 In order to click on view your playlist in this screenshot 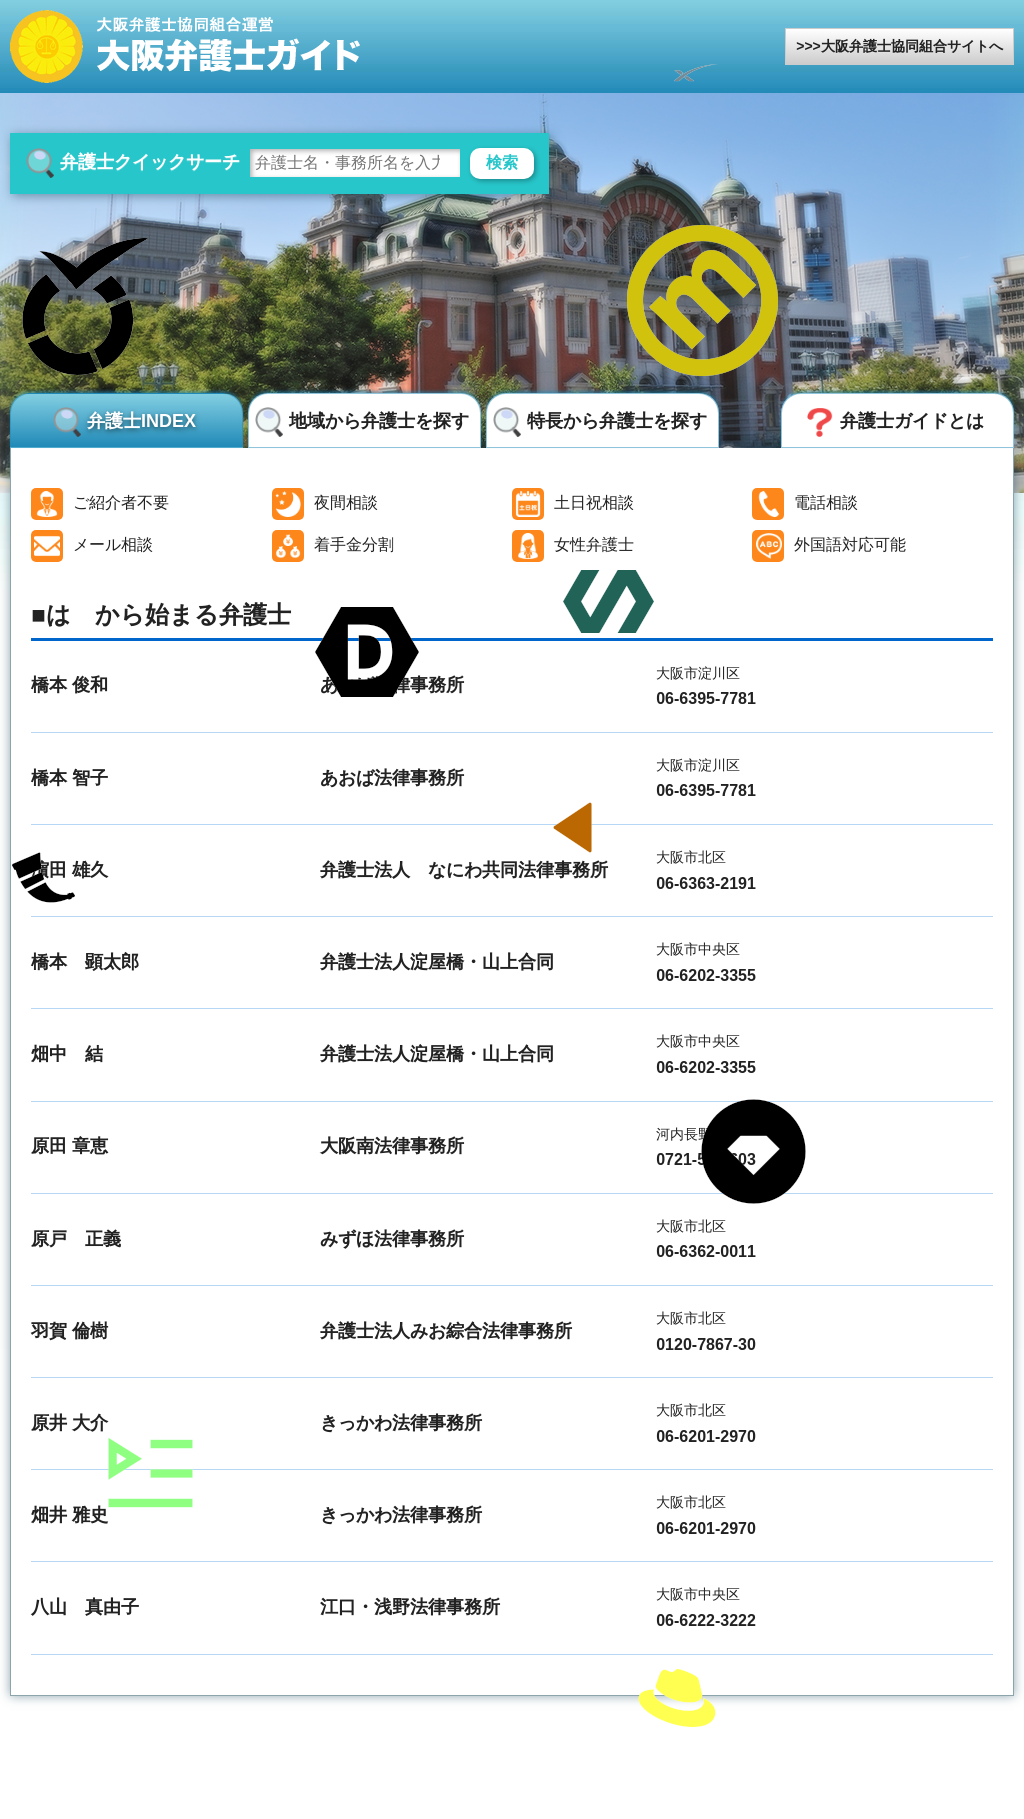, I will do `click(150, 1473)`.